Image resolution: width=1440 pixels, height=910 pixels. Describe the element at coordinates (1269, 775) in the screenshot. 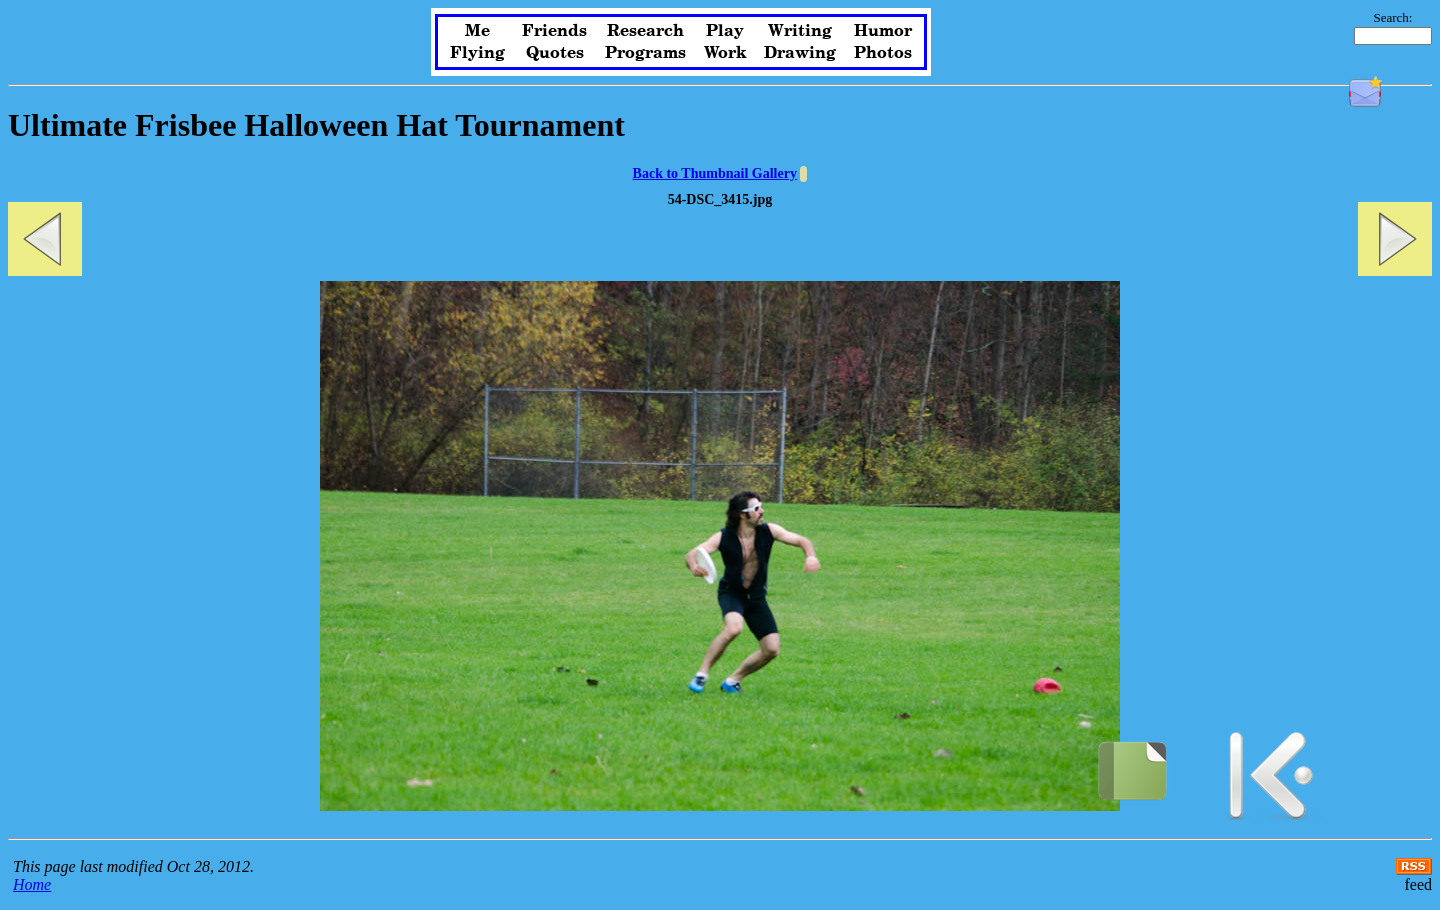

I see `go to the first item in a list or sequence` at that location.